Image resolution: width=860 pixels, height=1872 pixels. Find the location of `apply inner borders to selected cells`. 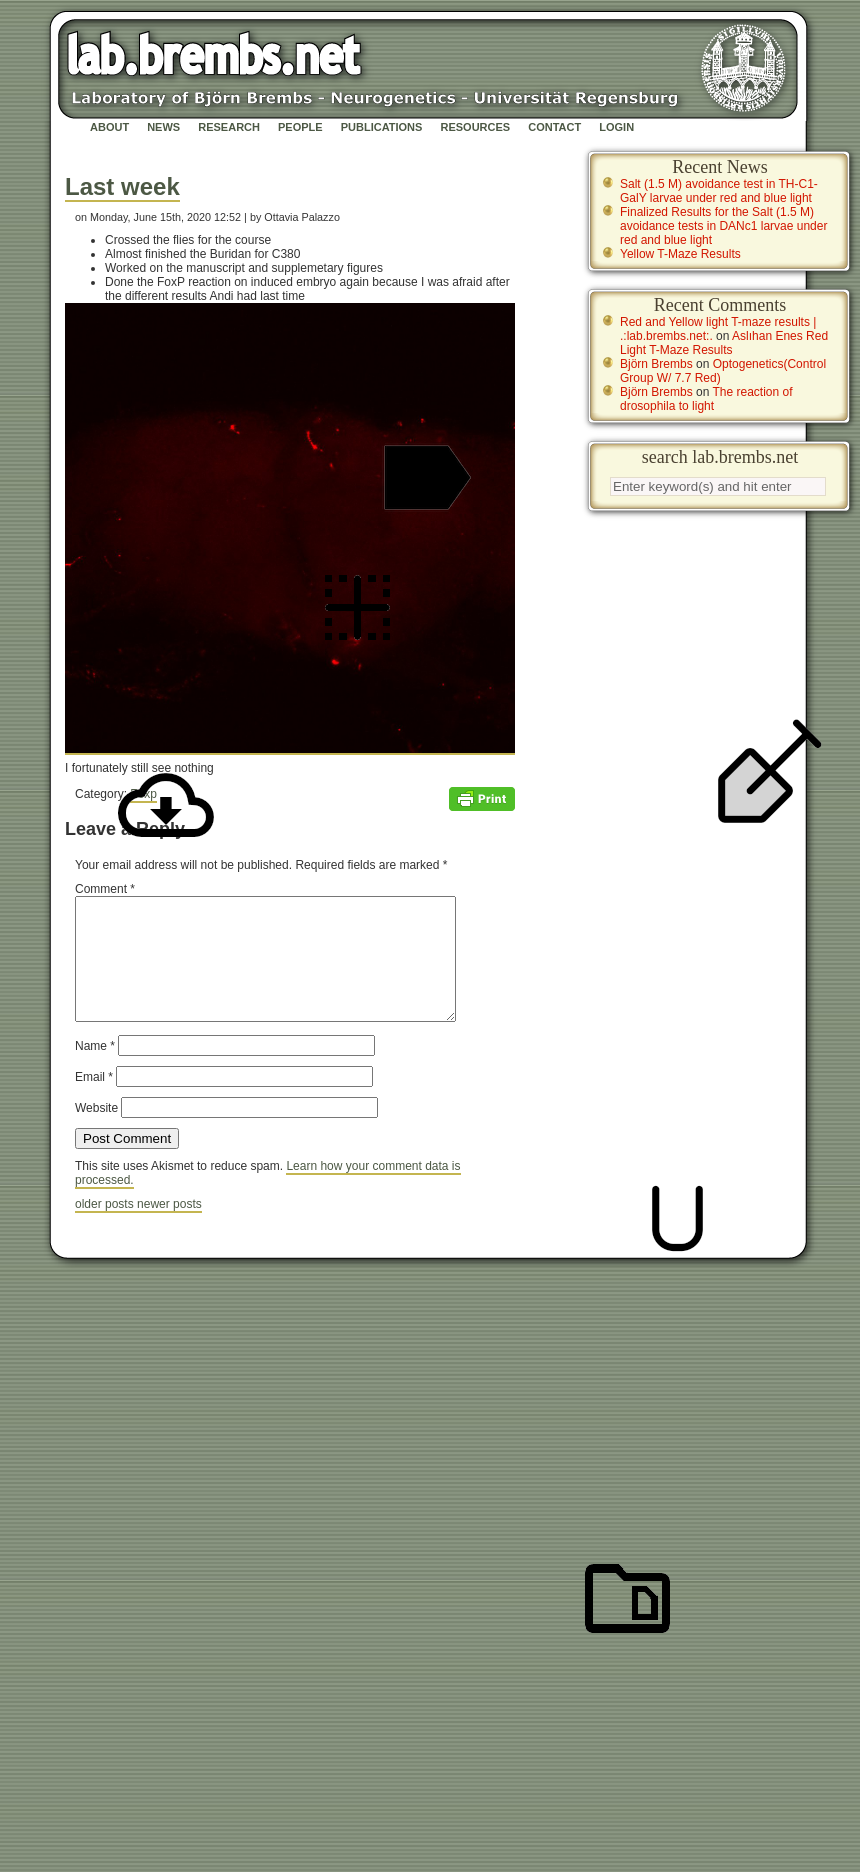

apply inner borders to selected cells is located at coordinates (357, 607).